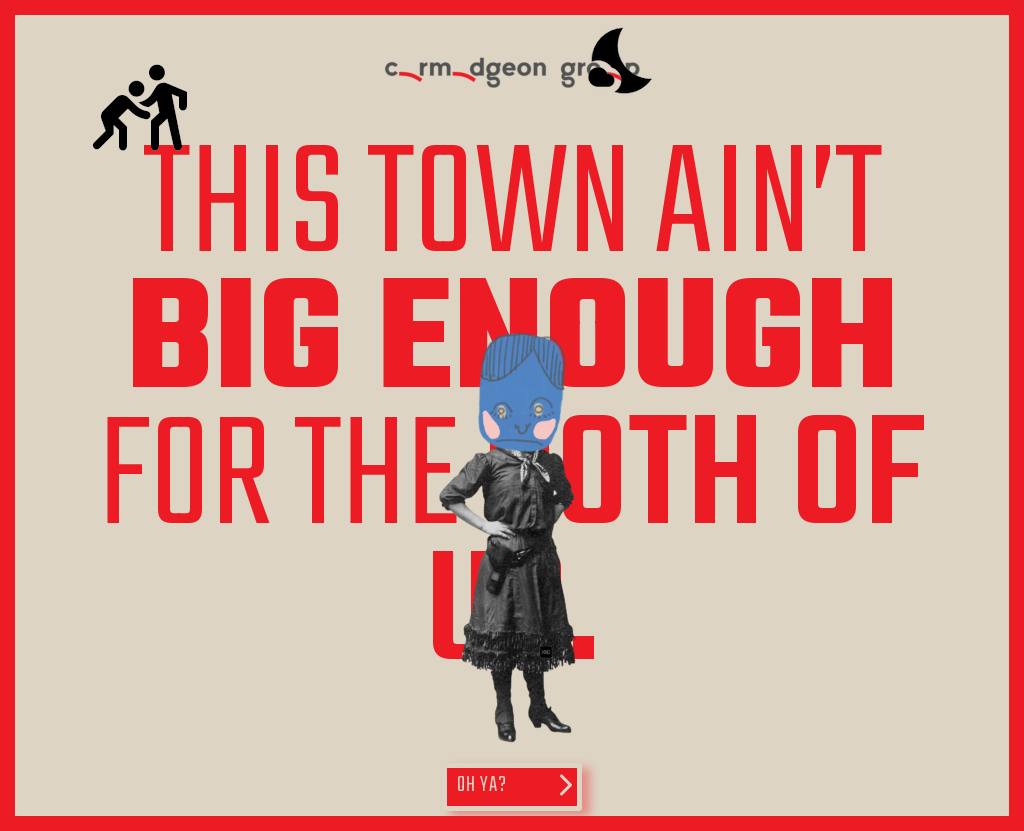  What do you see at coordinates (624, 60) in the screenshot?
I see `toggle dark mode or night theme` at bounding box center [624, 60].